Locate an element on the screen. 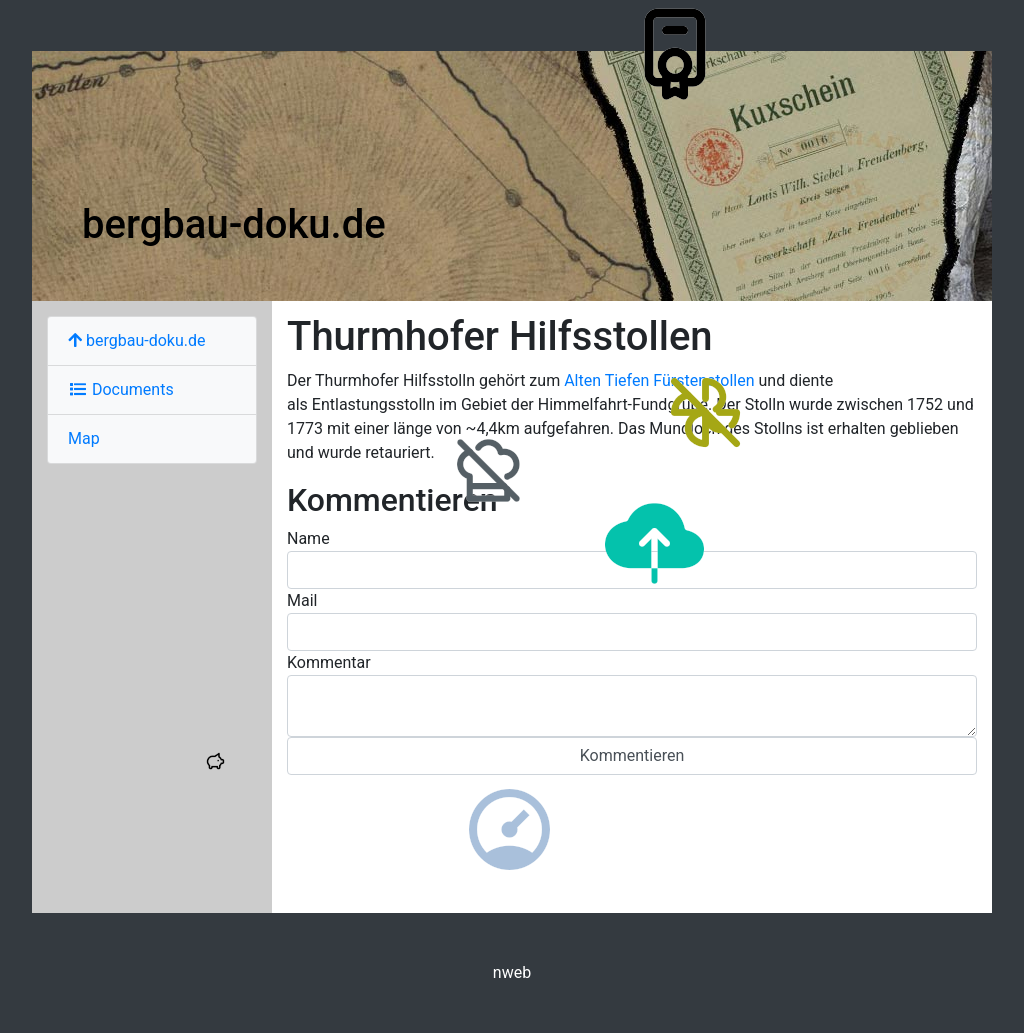 Image resolution: width=1024 pixels, height=1033 pixels. access the dashboard overview is located at coordinates (509, 829).